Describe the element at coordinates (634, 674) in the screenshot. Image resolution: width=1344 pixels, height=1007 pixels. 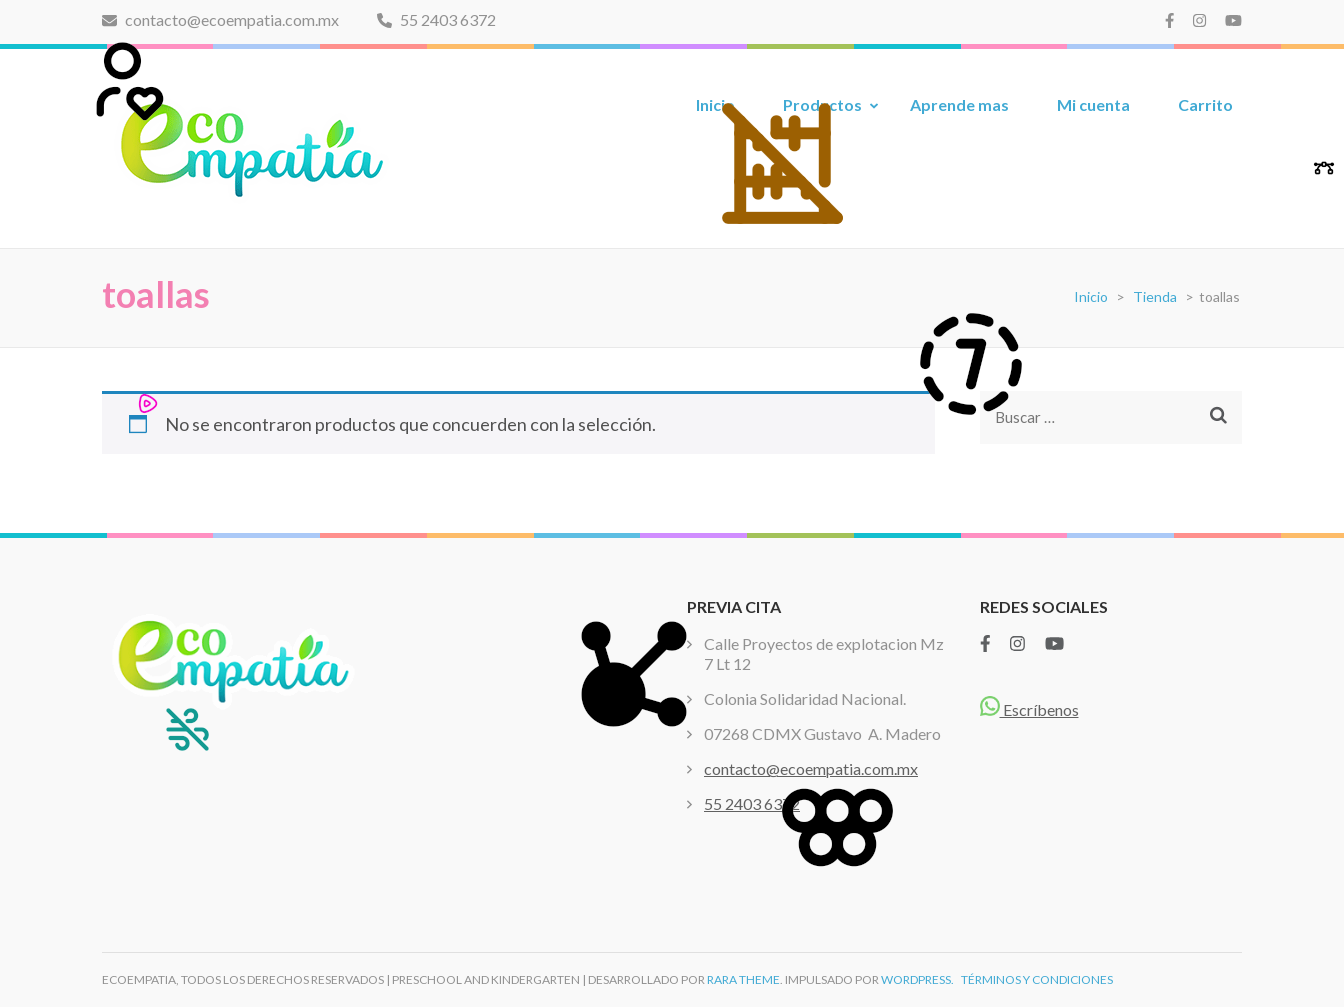
I see `access affiliate program or referral network` at that location.